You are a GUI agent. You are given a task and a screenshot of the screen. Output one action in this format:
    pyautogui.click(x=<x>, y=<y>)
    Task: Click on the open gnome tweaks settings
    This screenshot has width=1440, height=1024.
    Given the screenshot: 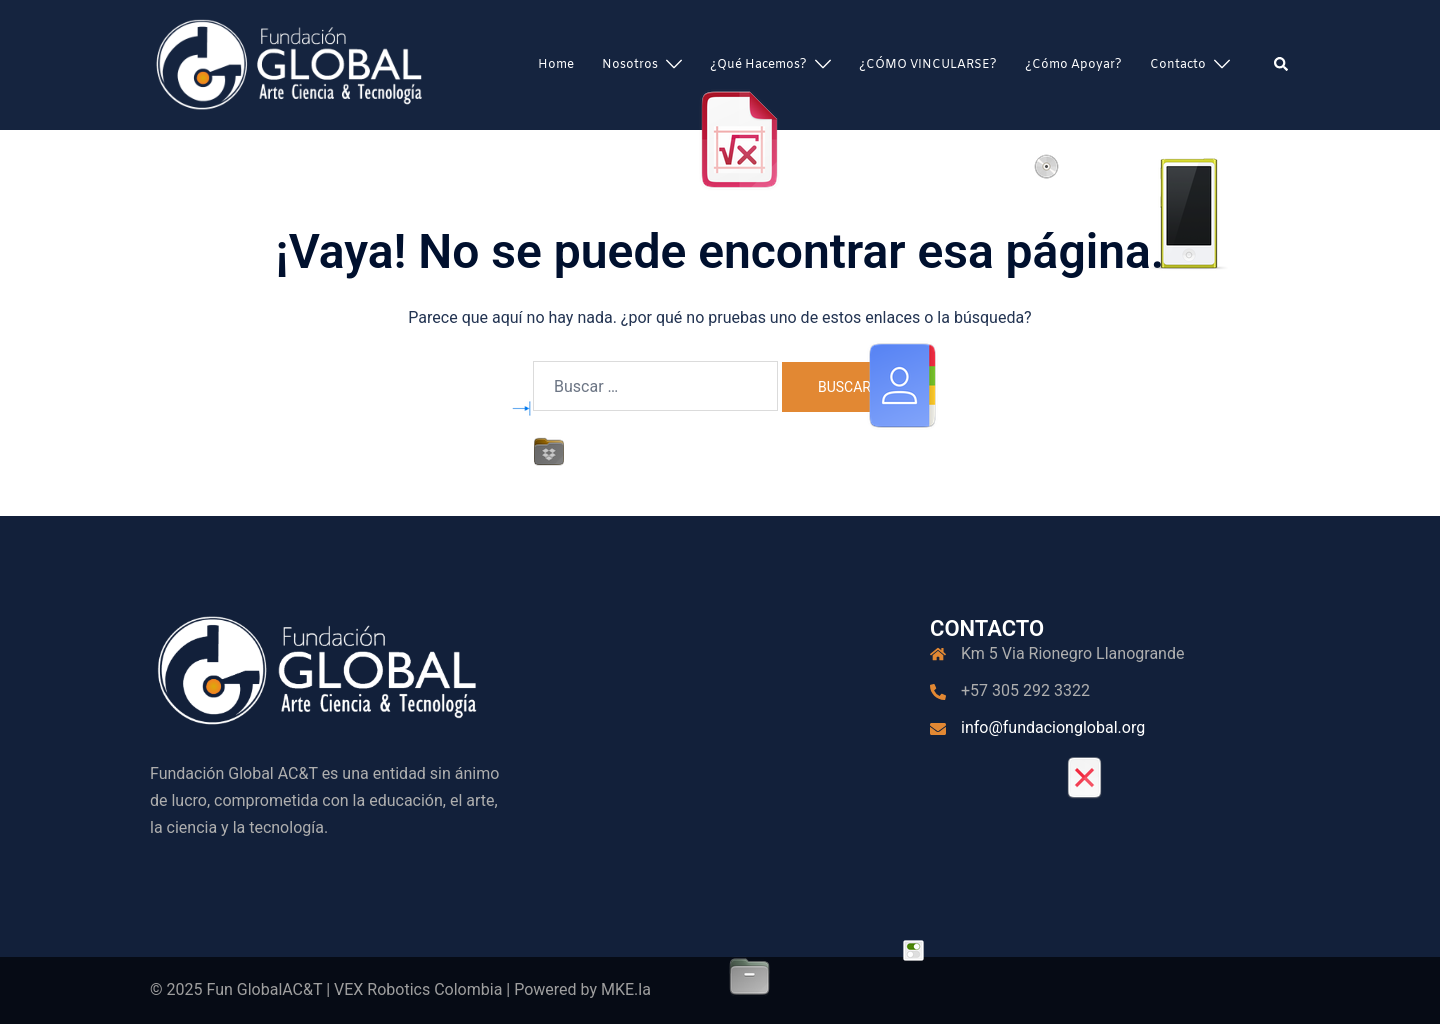 What is the action you would take?
    pyautogui.click(x=913, y=950)
    